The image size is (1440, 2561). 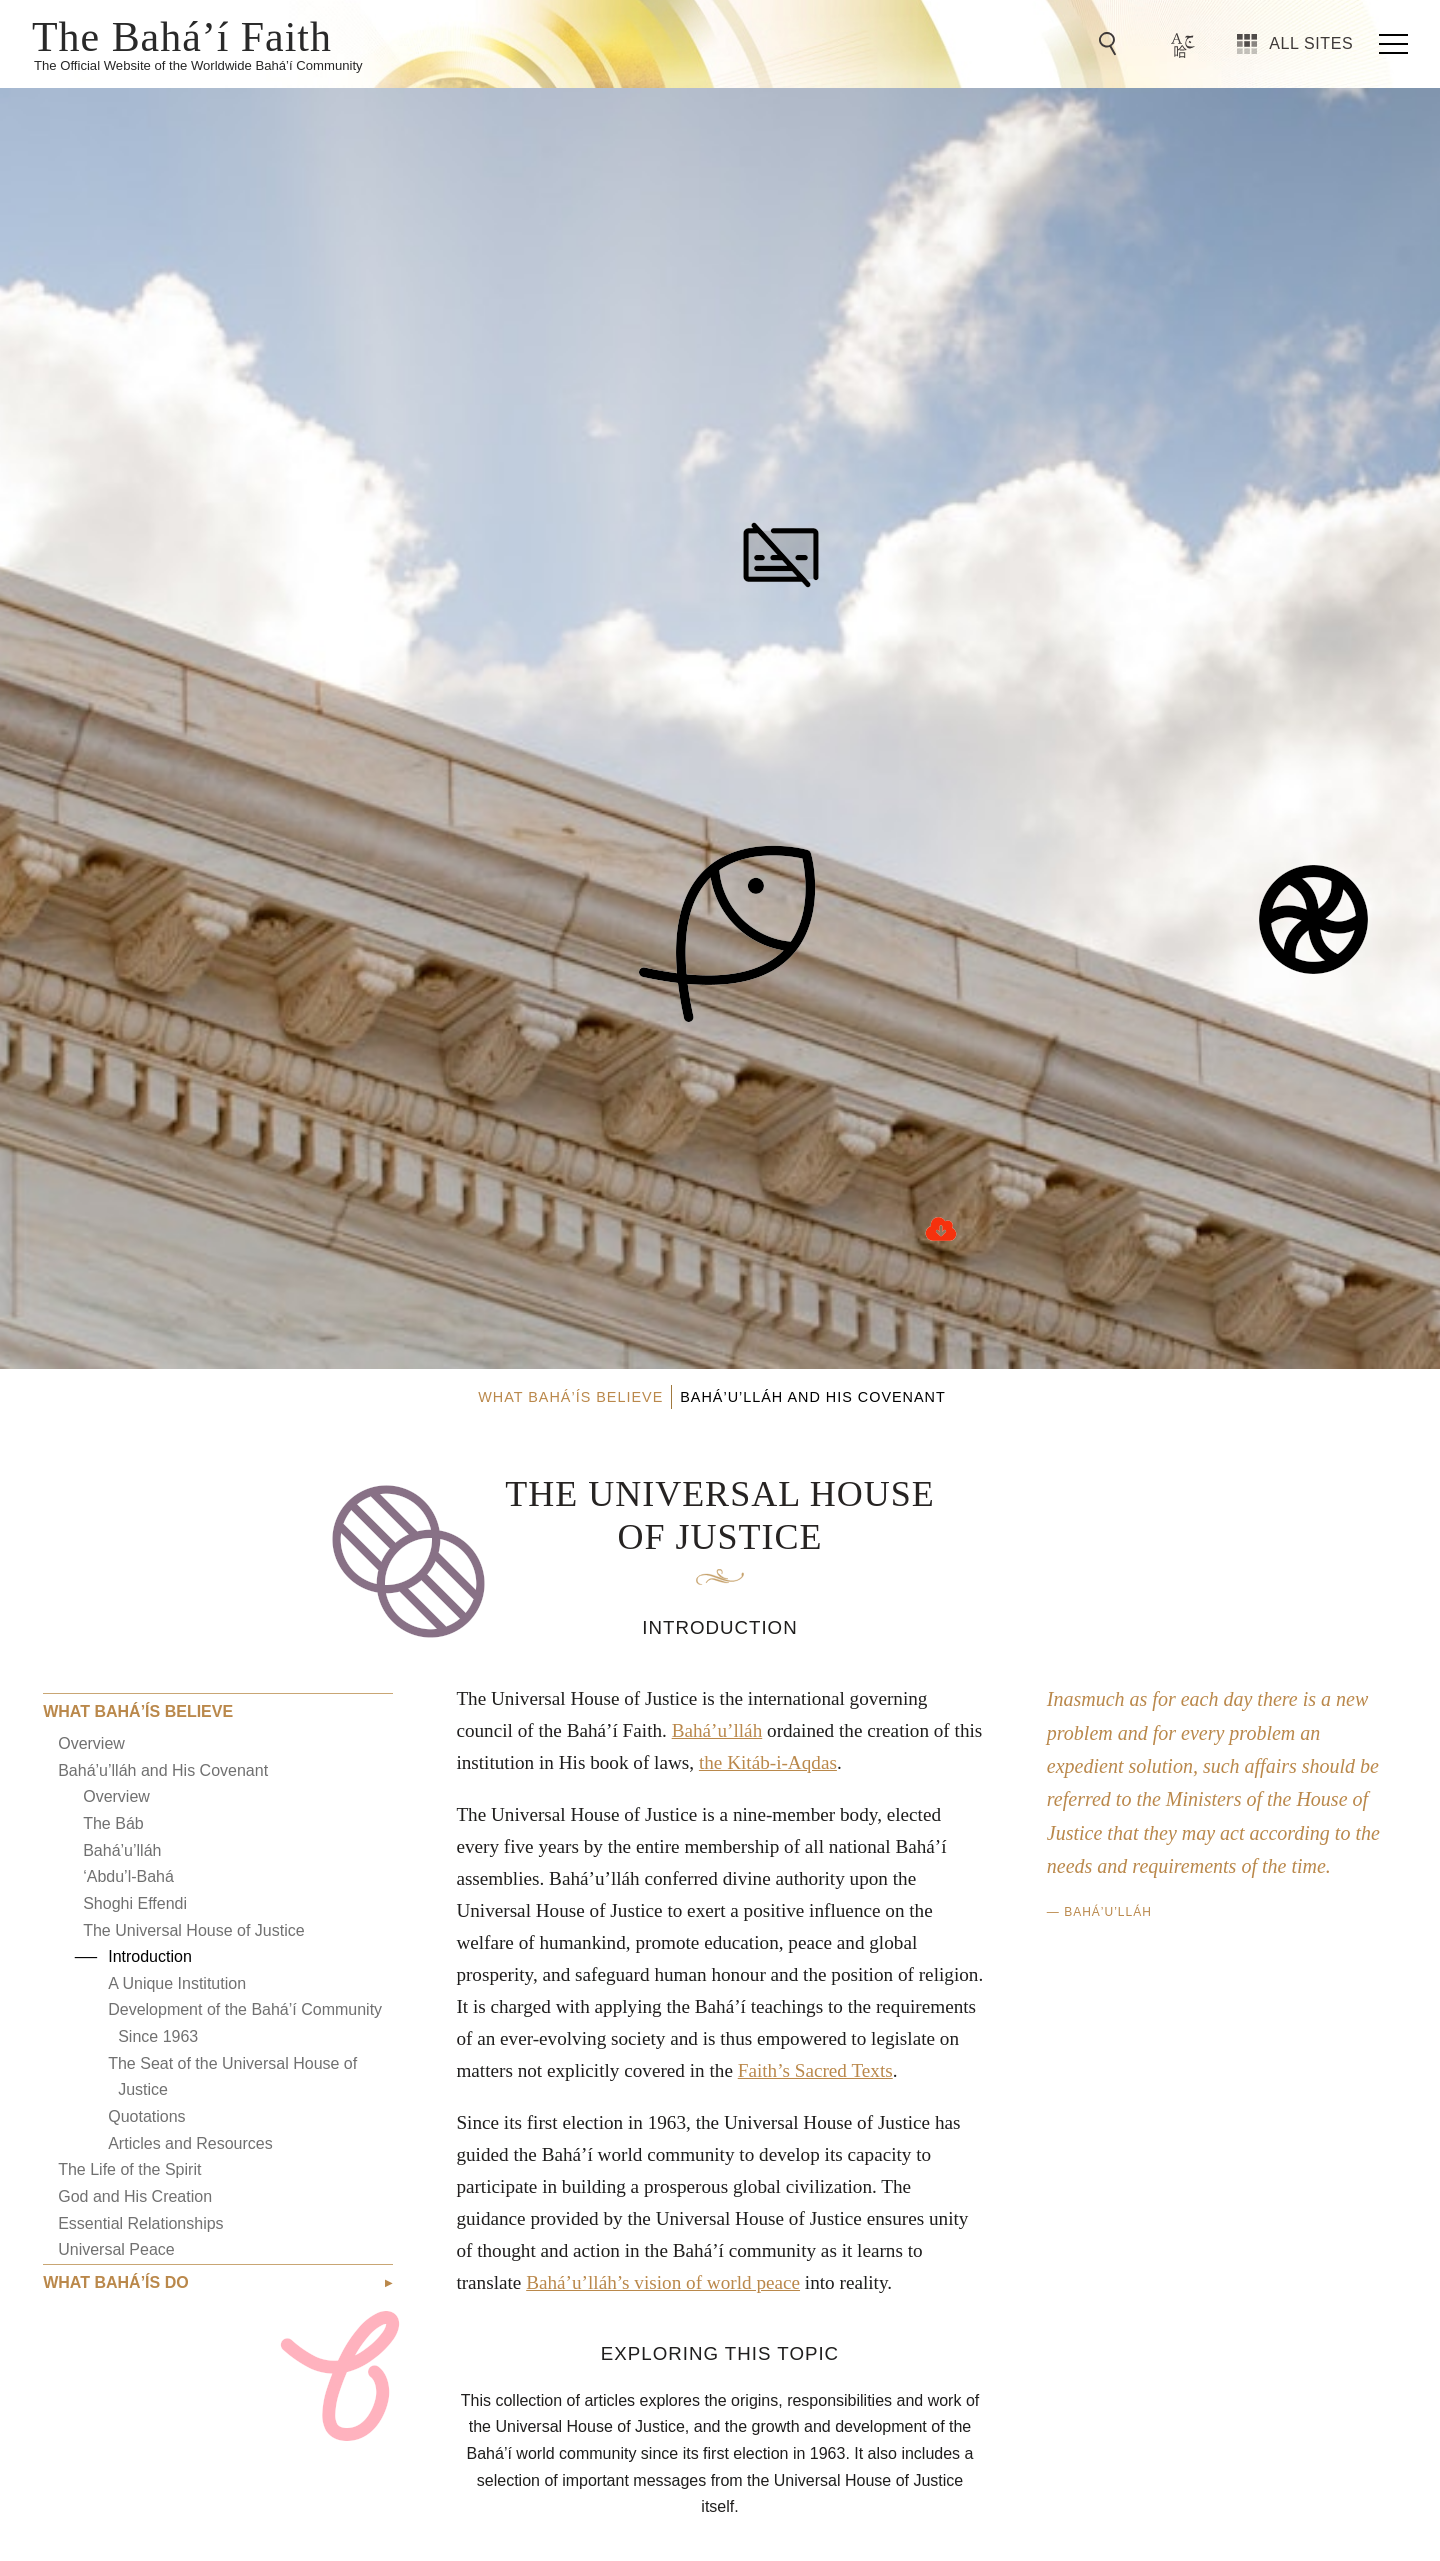 I want to click on indicates loading or processing in progress, so click(x=1313, y=919).